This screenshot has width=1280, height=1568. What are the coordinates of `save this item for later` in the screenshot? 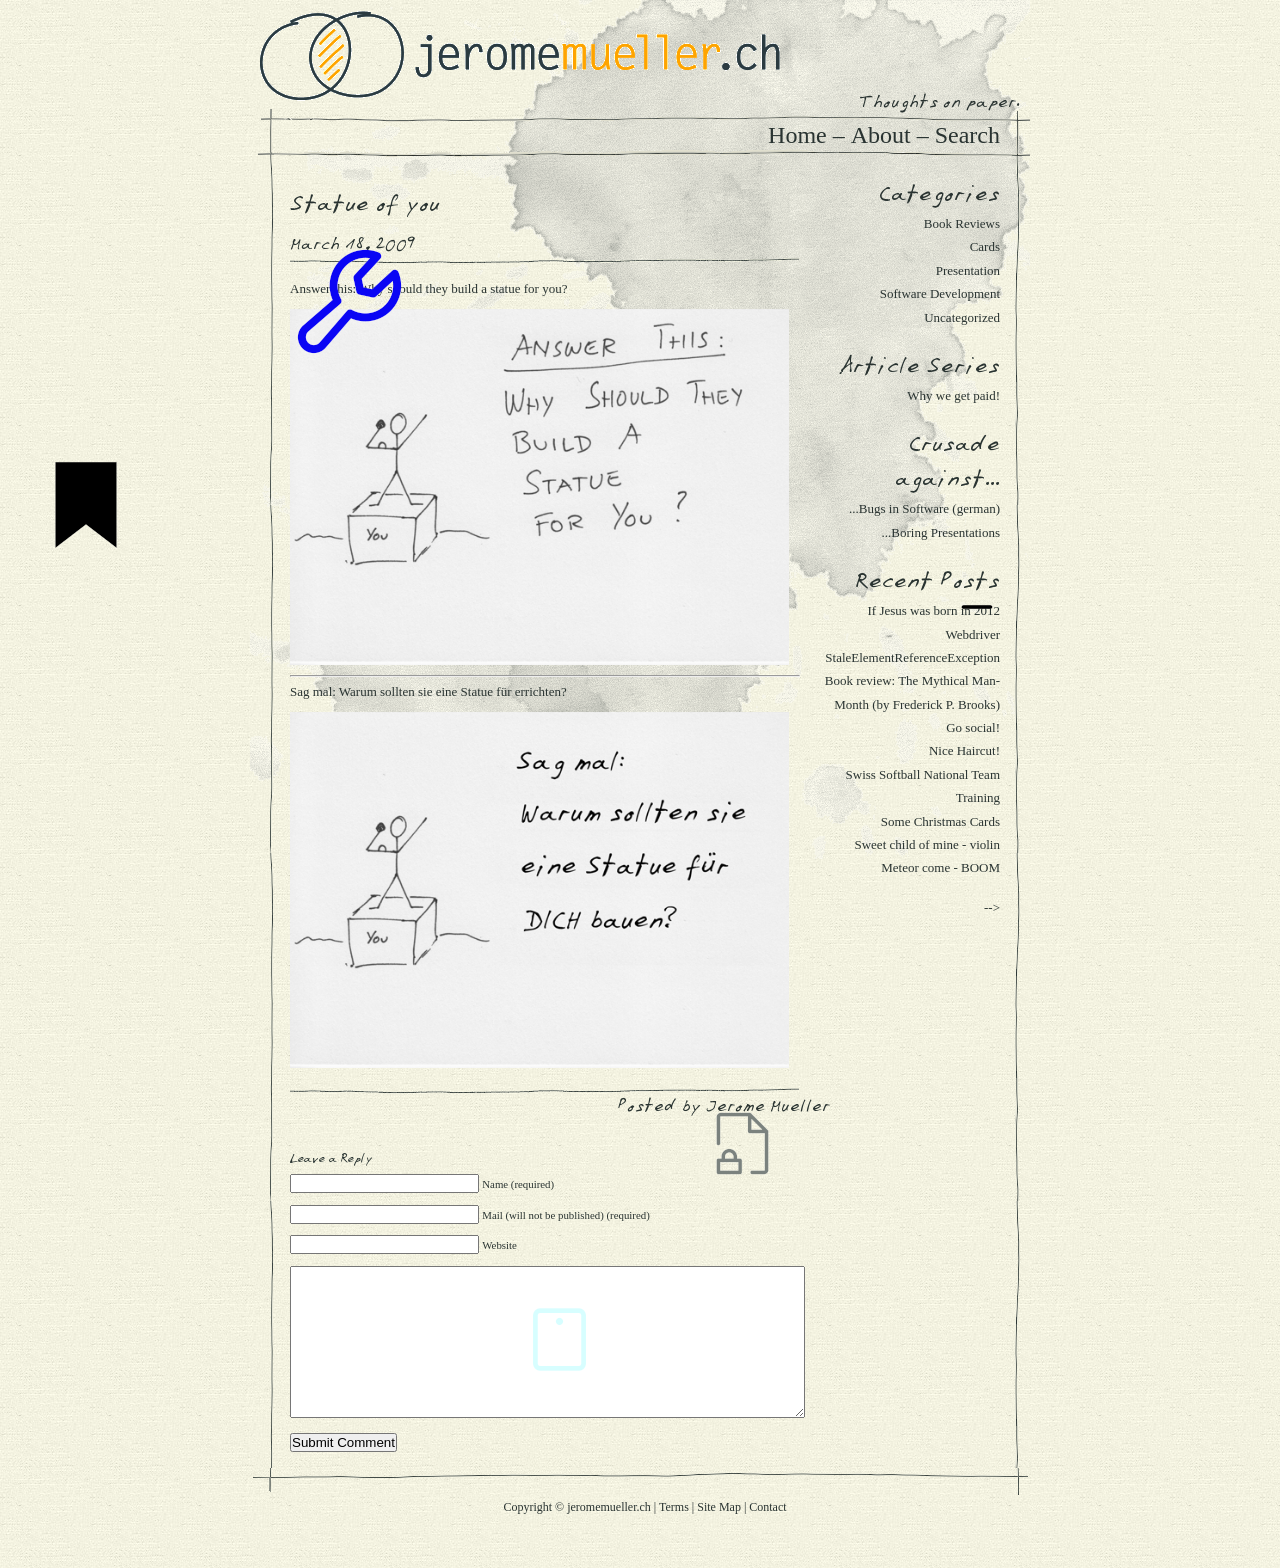 It's located at (86, 505).